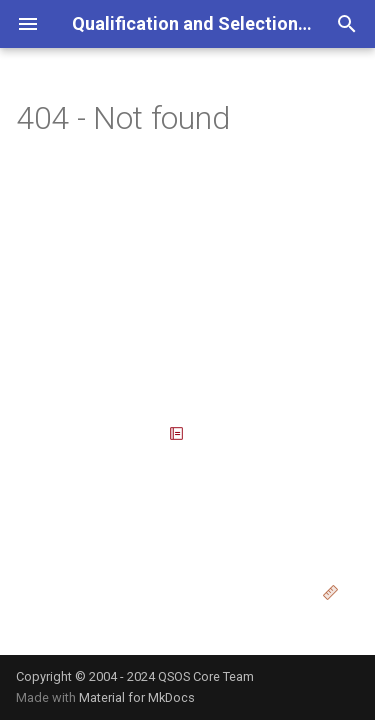 This screenshot has width=375, height=720. I want to click on open your notebook or notes, so click(176, 433).